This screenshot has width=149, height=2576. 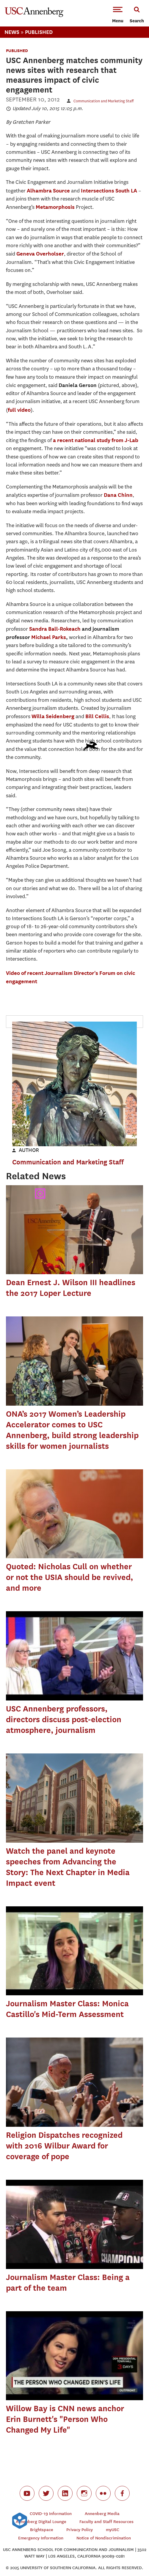 I want to click on open Khan Academy app, so click(x=20, y=2521).